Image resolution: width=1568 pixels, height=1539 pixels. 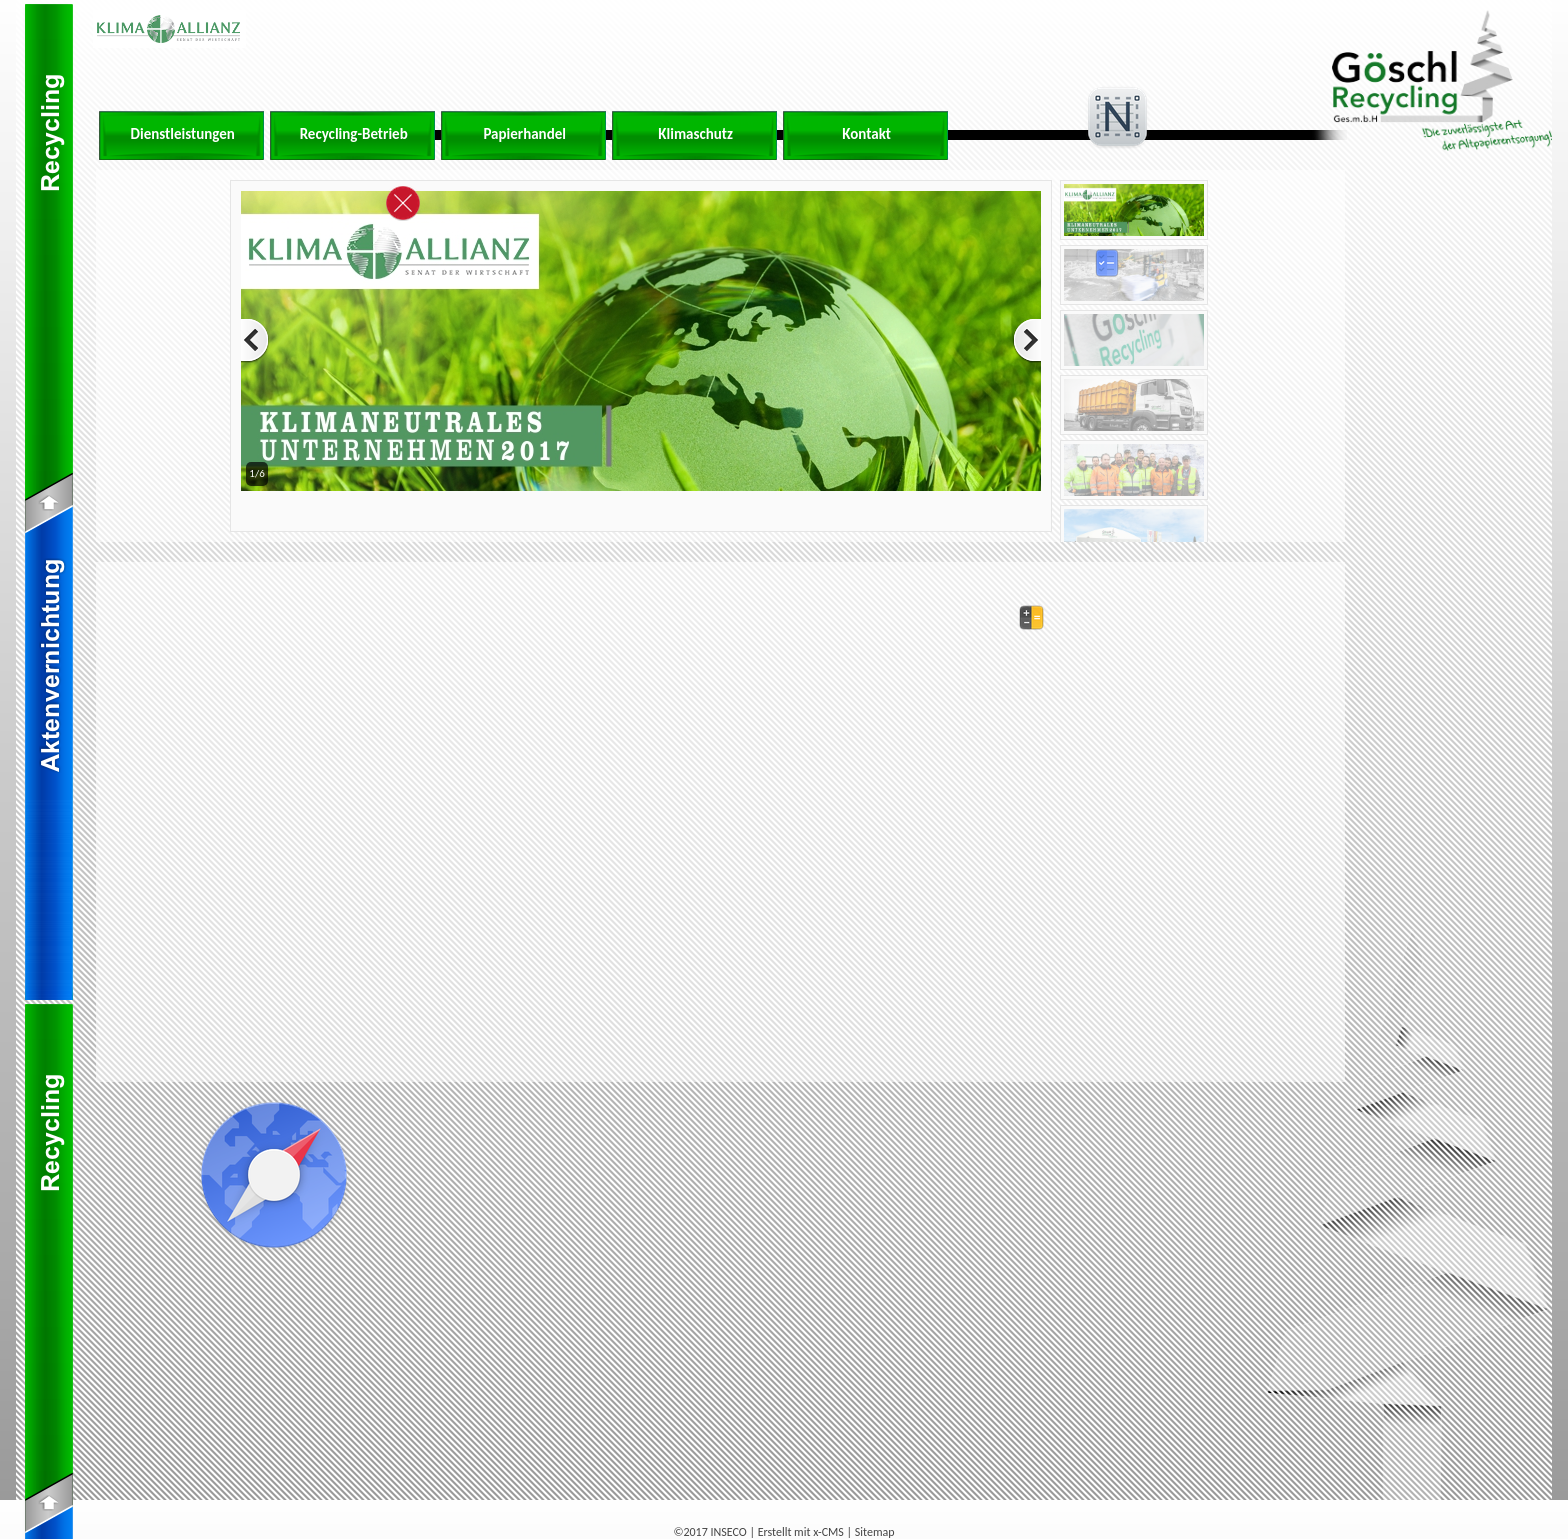 What do you see at coordinates (1031, 617) in the screenshot?
I see `open the calculator app` at bounding box center [1031, 617].